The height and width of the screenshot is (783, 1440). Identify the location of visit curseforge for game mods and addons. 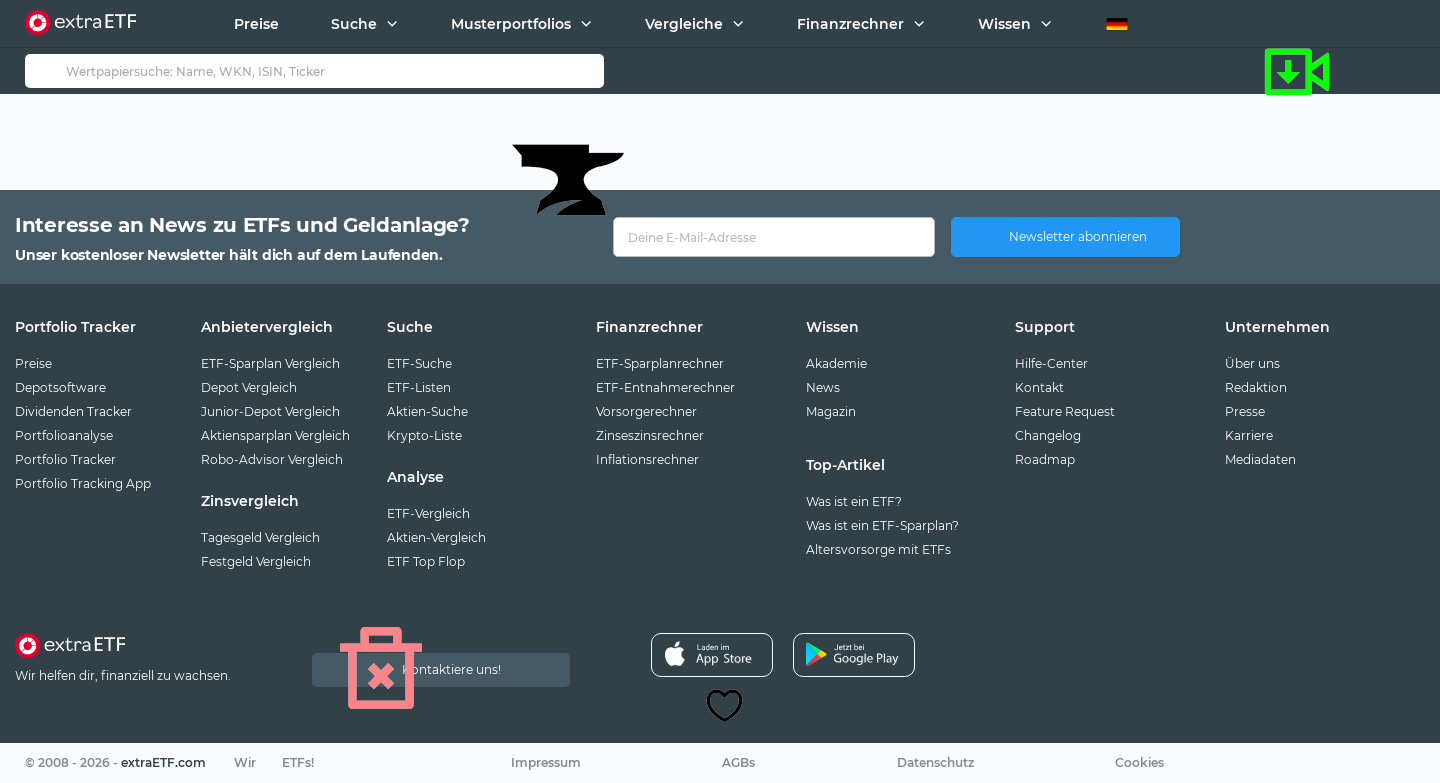
(568, 180).